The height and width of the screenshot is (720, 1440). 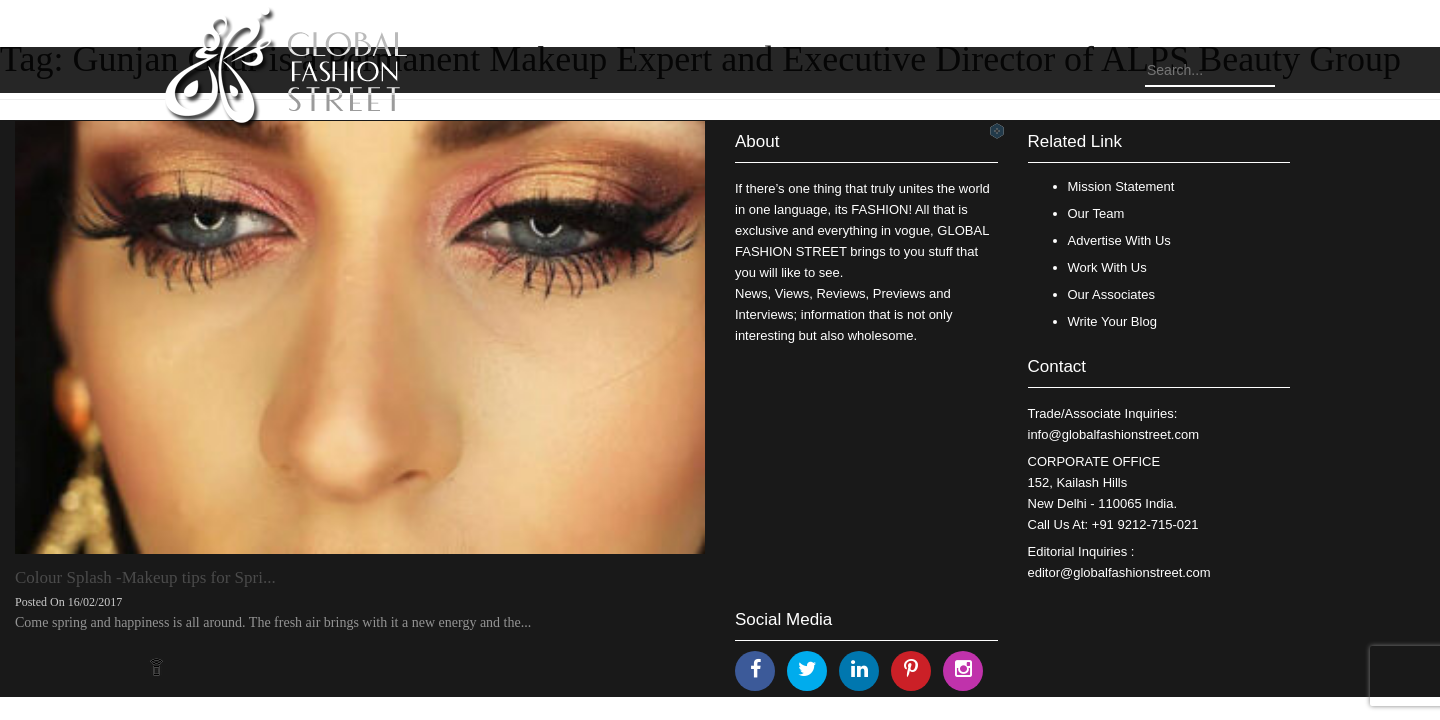 What do you see at coordinates (997, 131) in the screenshot?
I see `add a new item or module` at bounding box center [997, 131].